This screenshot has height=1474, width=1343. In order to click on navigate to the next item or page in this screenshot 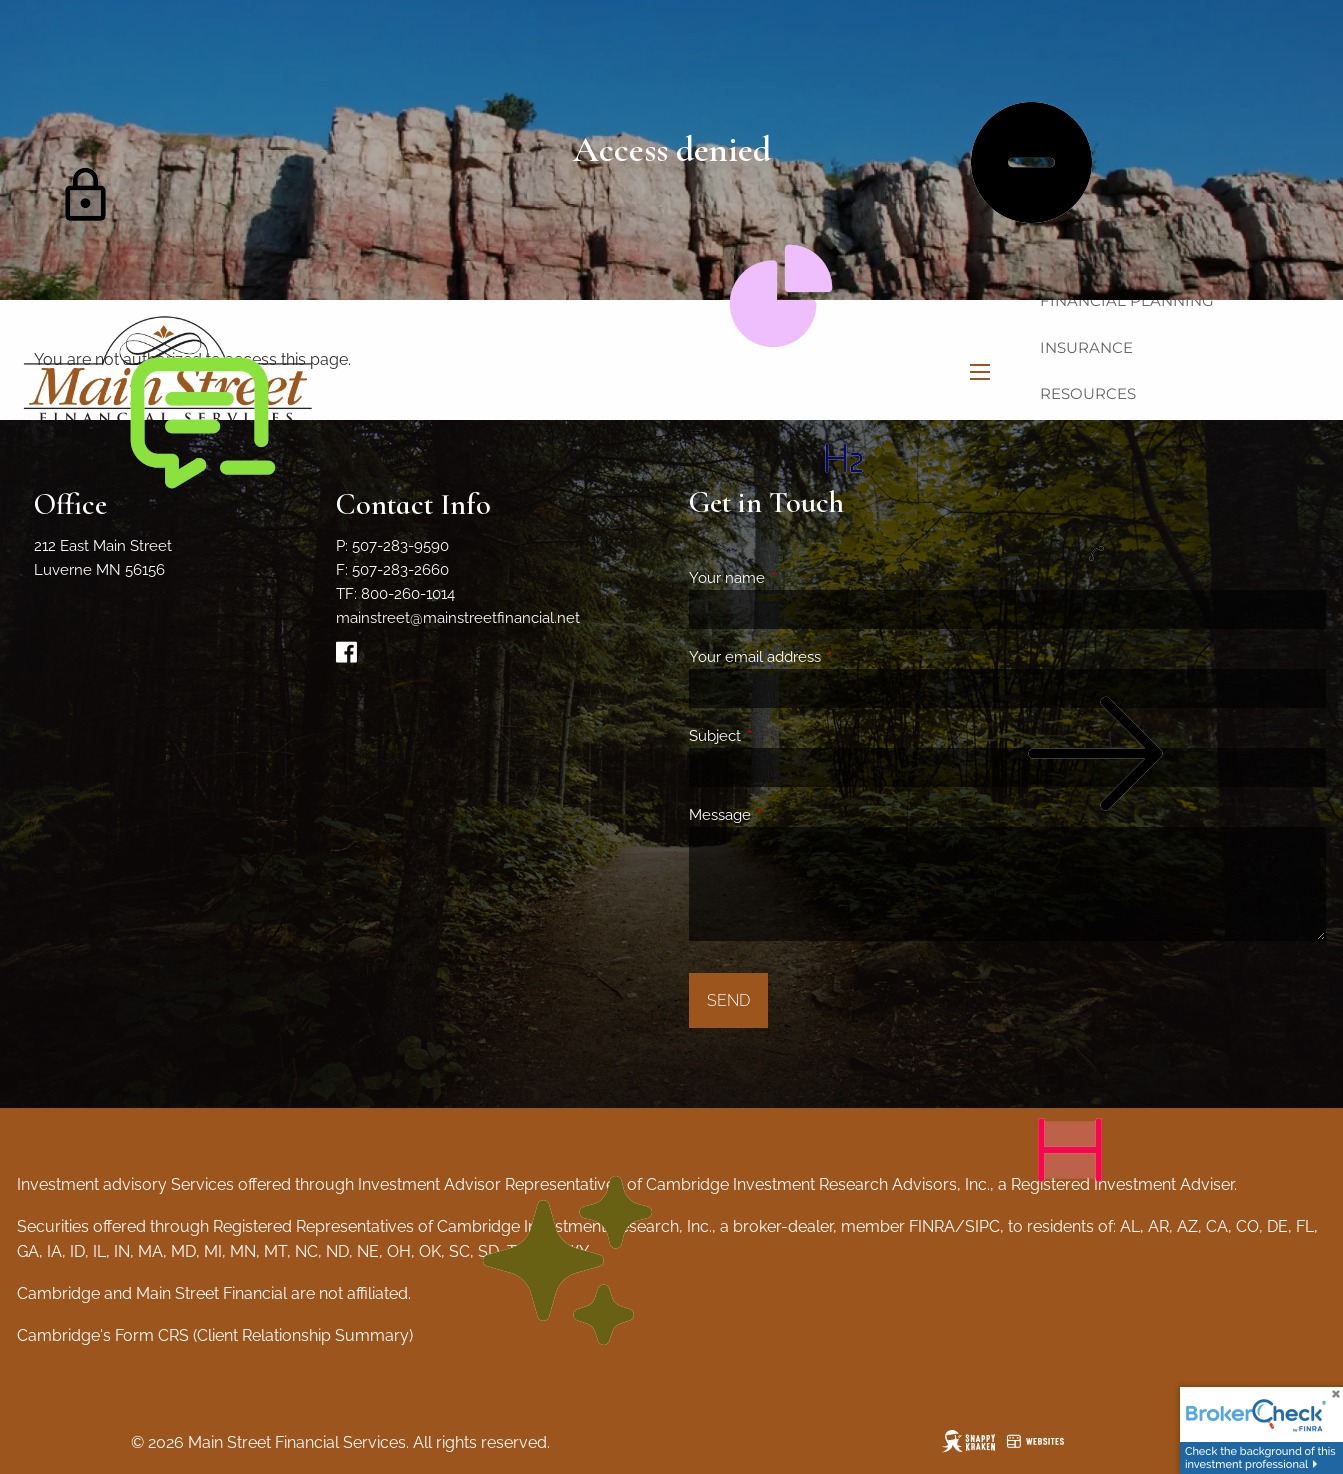, I will do `click(1095, 753)`.